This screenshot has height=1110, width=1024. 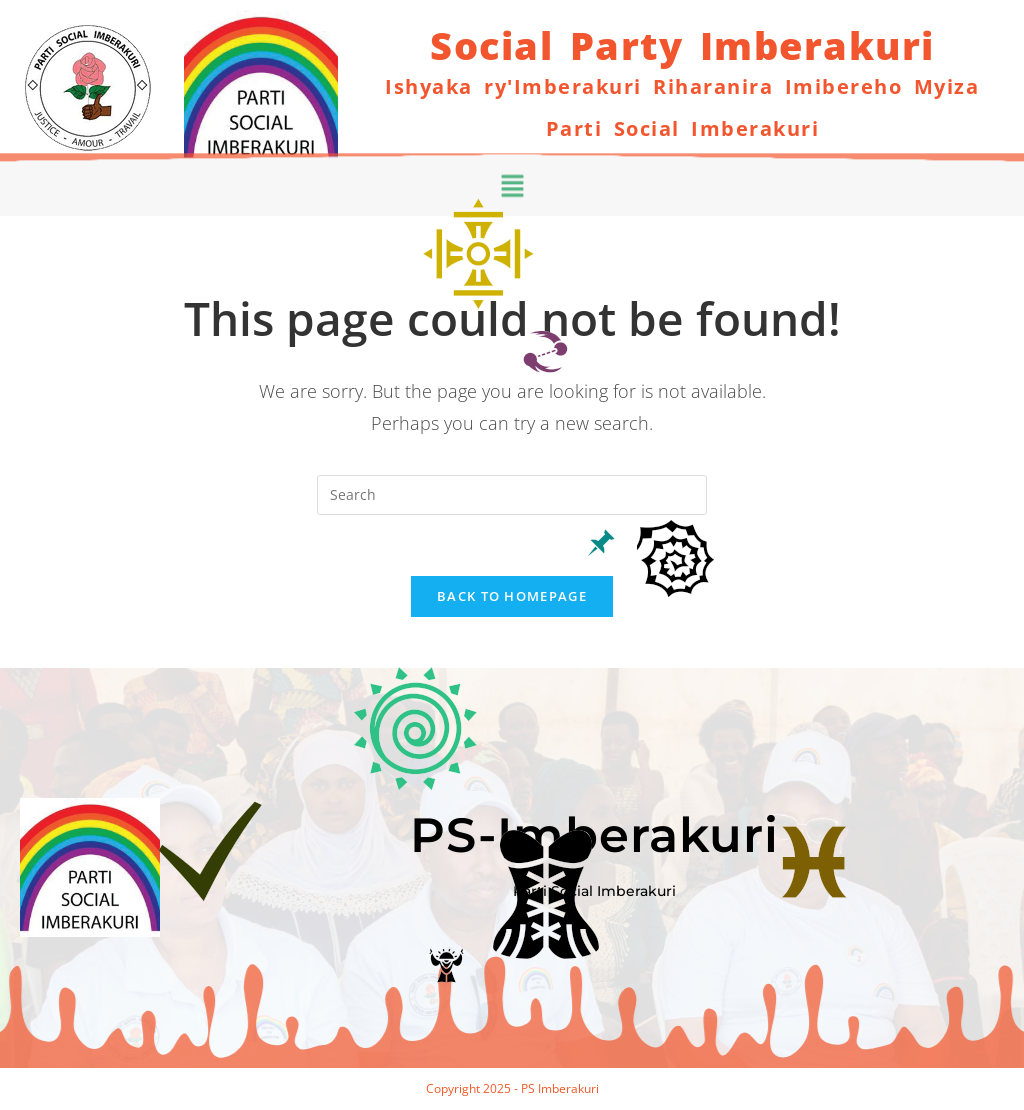 What do you see at coordinates (601, 543) in the screenshot?
I see `pin an item to keep it visible` at bounding box center [601, 543].